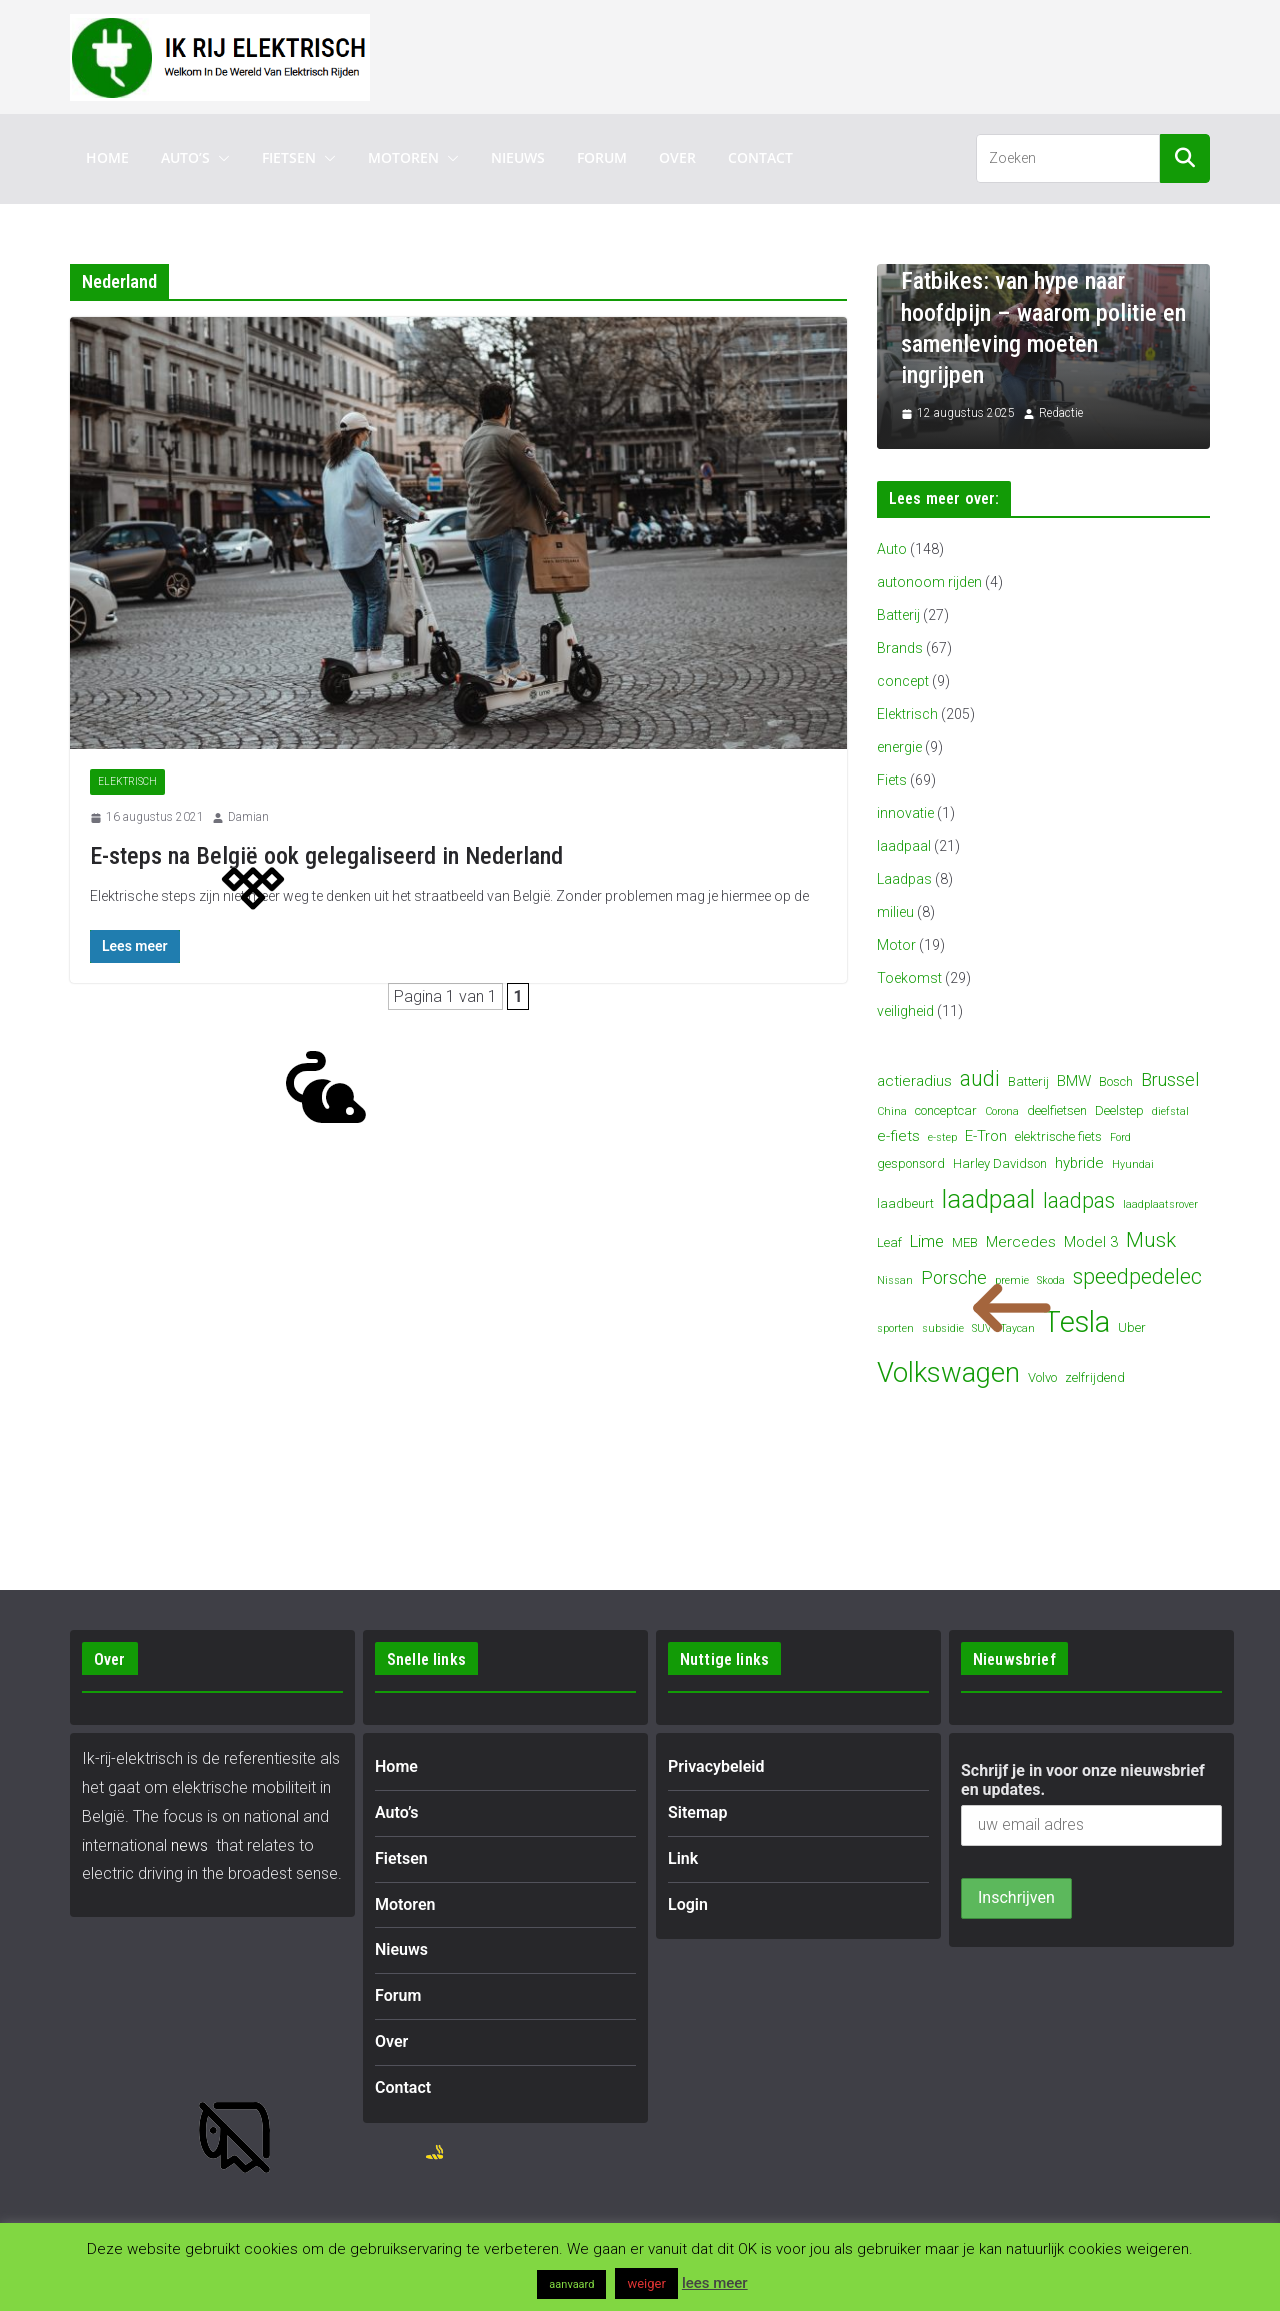 The image size is (1280, 2311). I want to click on request pest control services for rodents, so click(326, 1087).